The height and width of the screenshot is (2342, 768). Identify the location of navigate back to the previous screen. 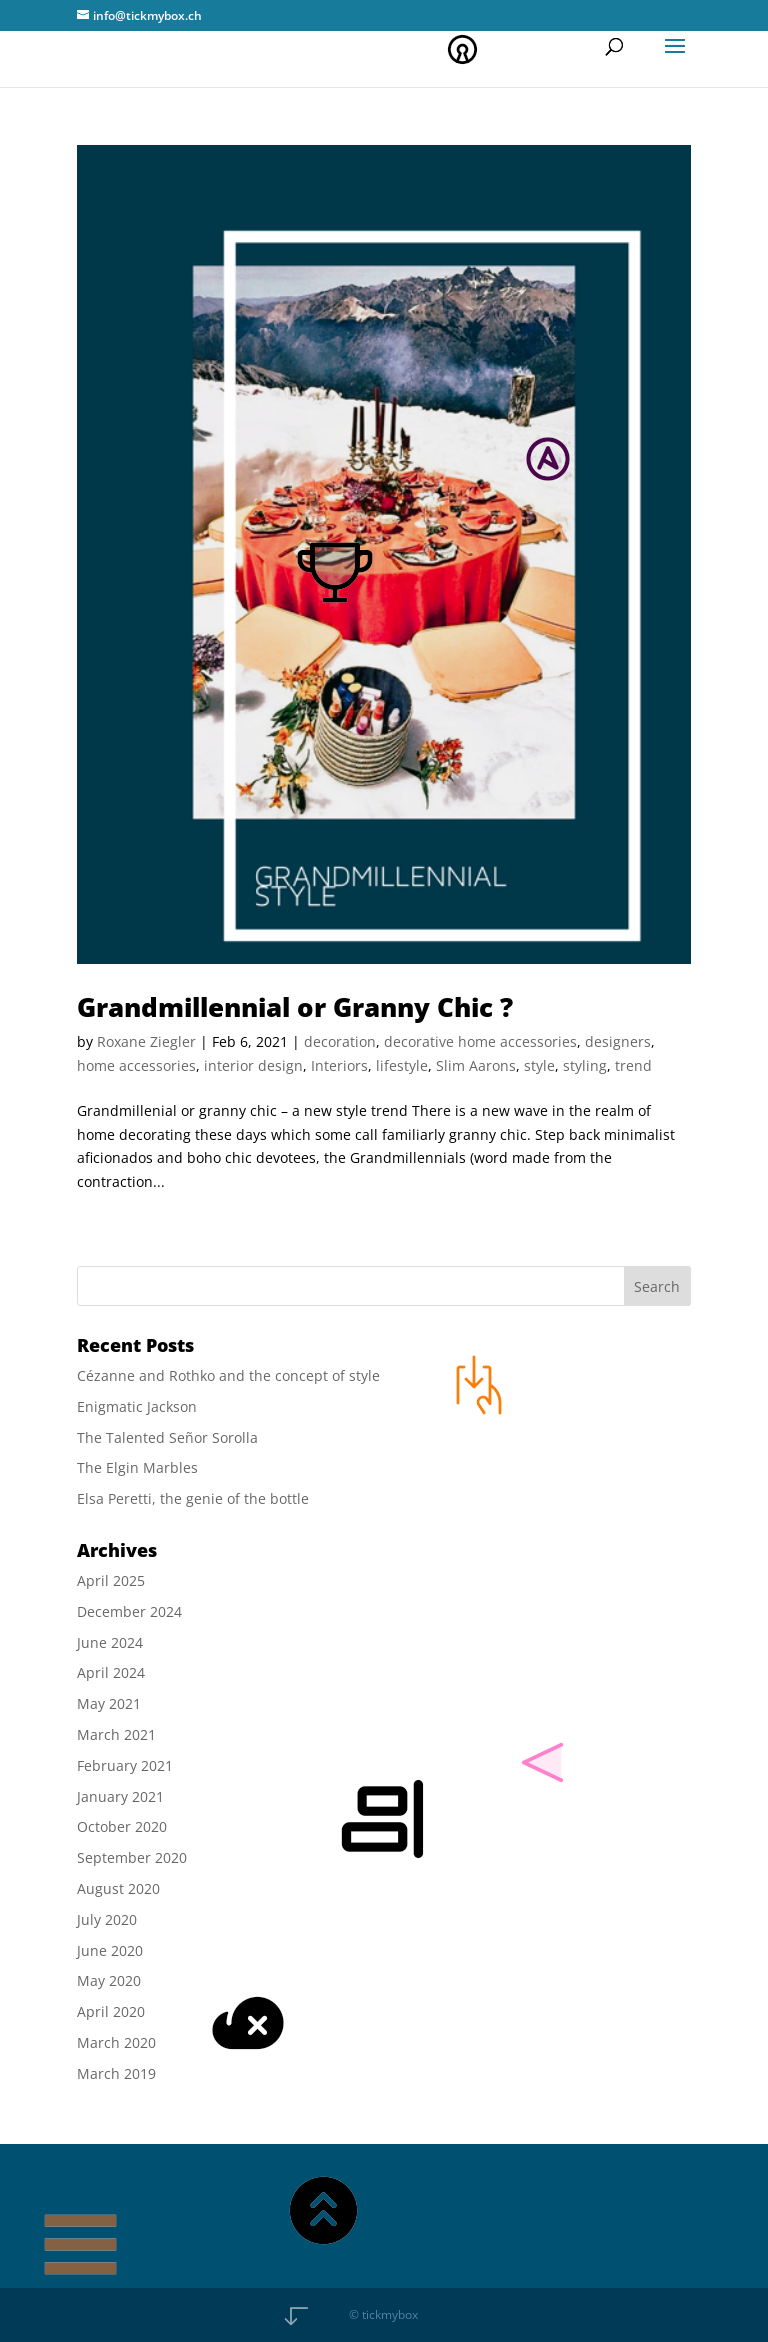
(543, 1762).